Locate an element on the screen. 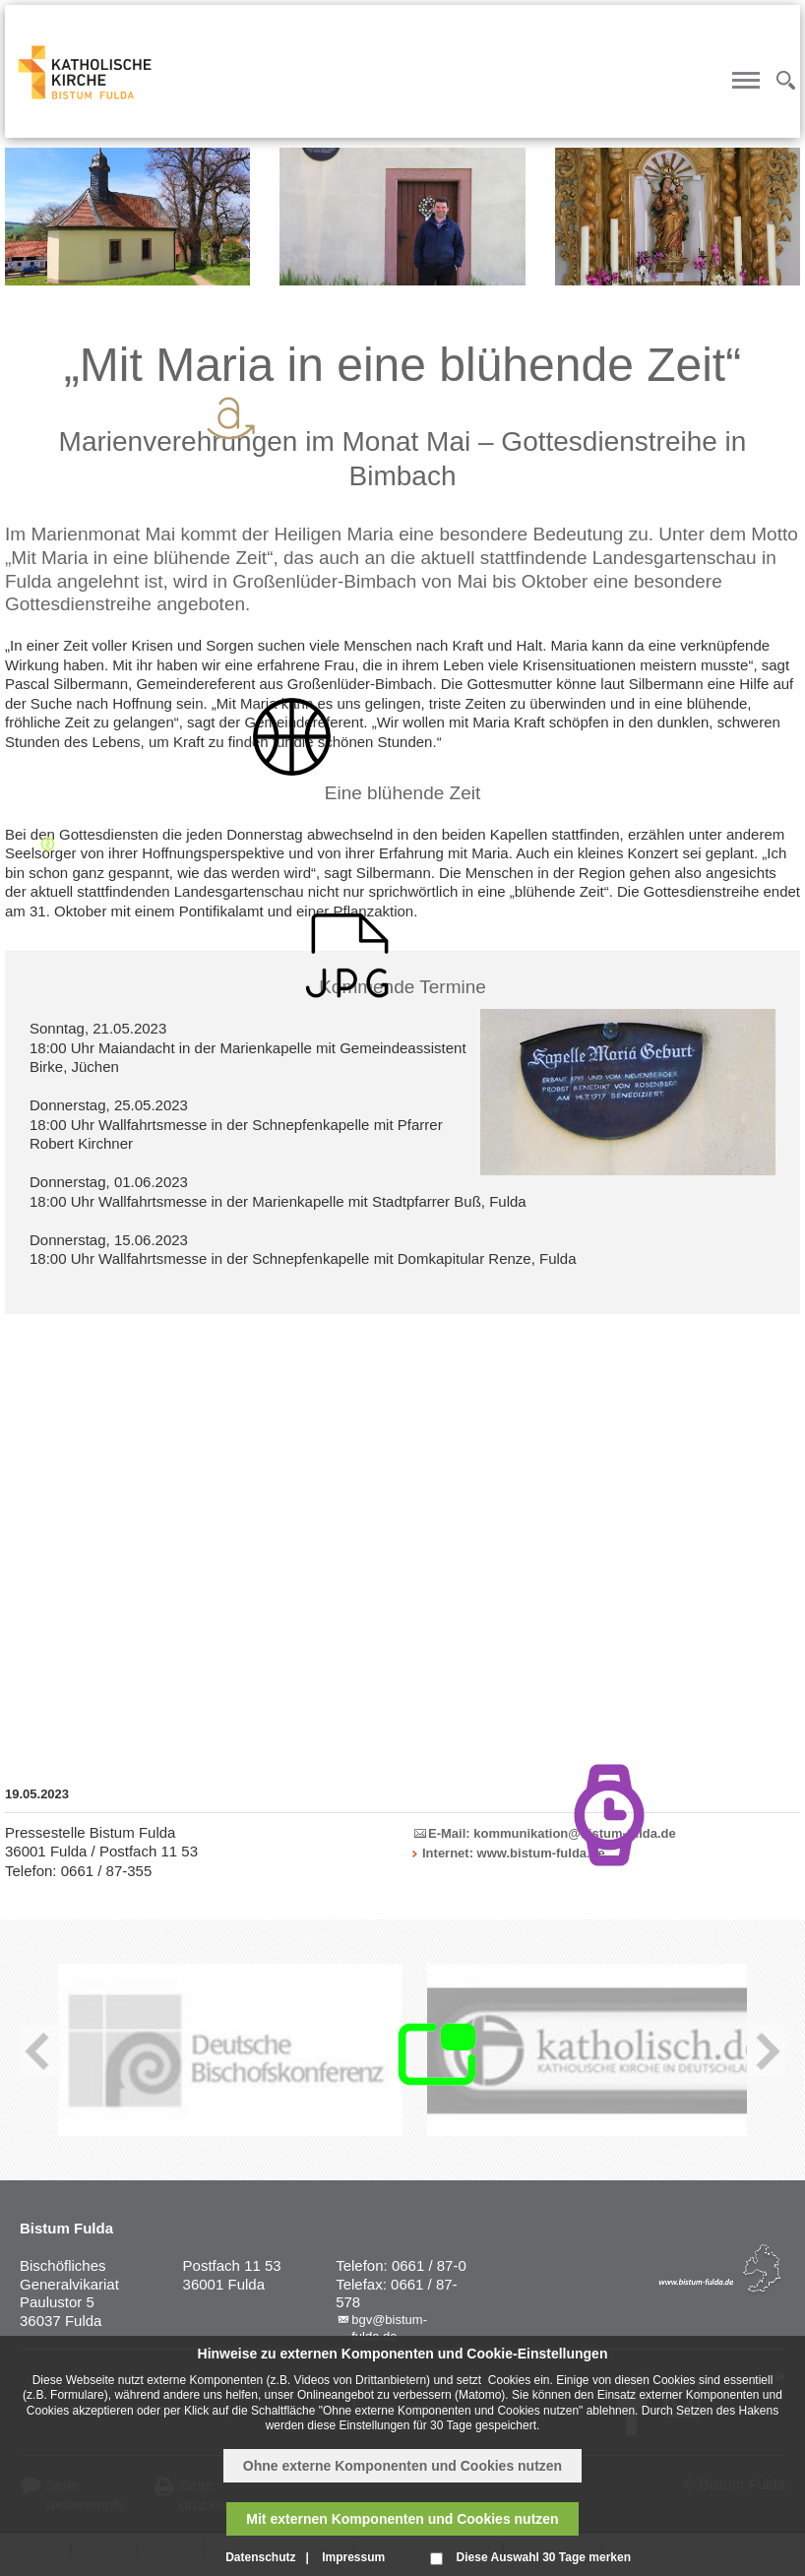  enable picture-in-picture mode at the top of the screen is located at coordinates (437, 2054).